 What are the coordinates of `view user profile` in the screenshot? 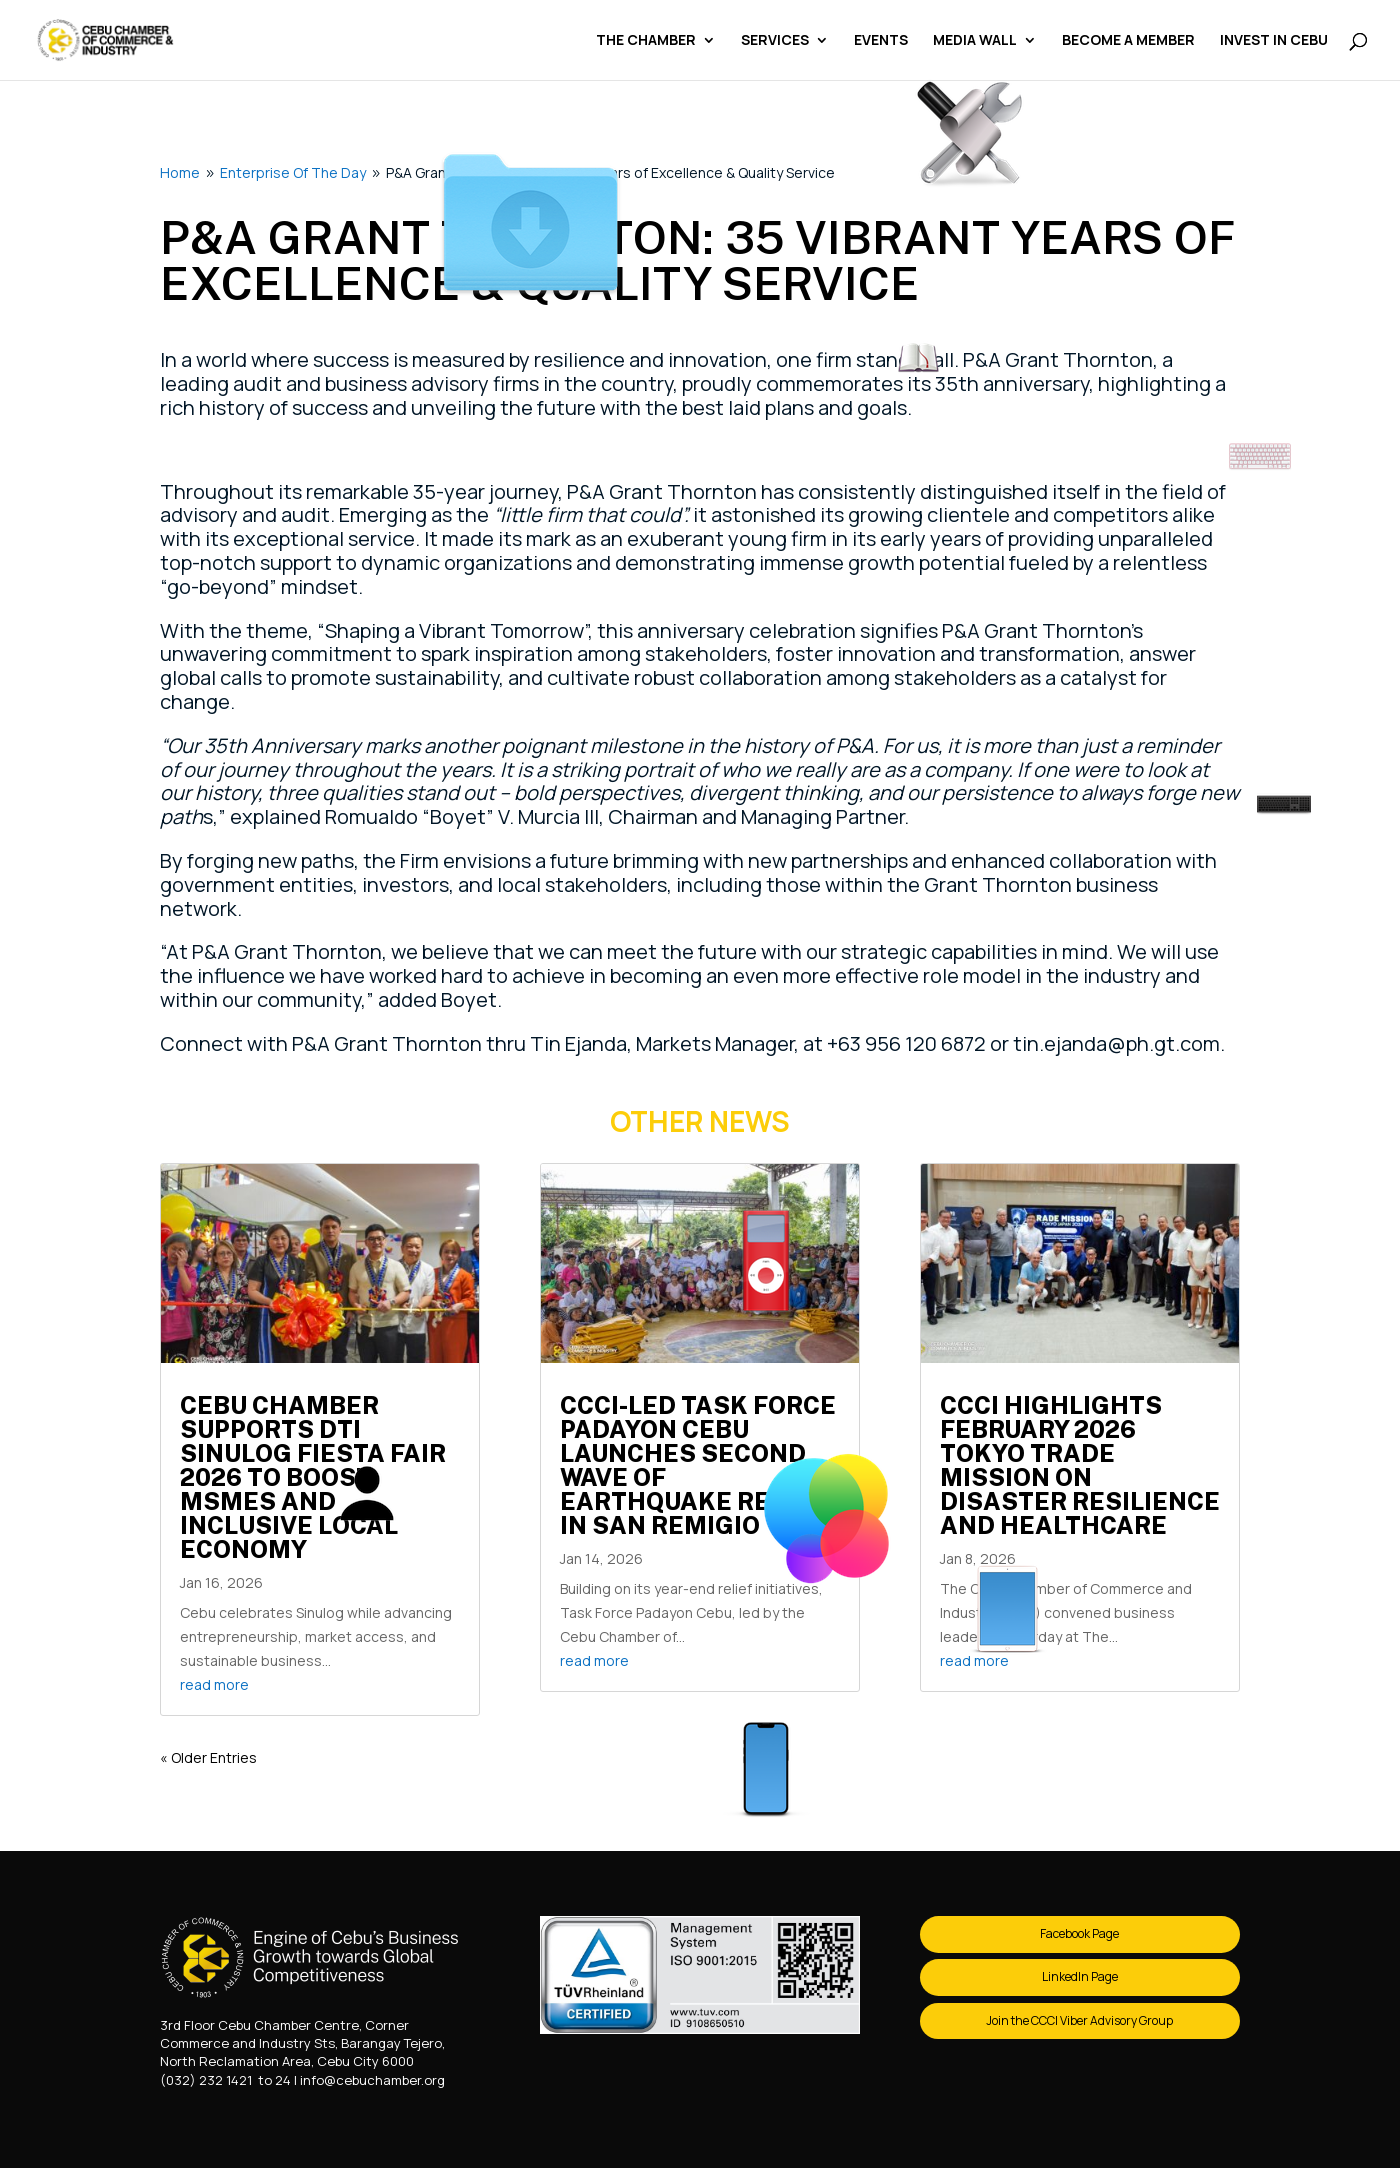 It's located at (367, 1493).